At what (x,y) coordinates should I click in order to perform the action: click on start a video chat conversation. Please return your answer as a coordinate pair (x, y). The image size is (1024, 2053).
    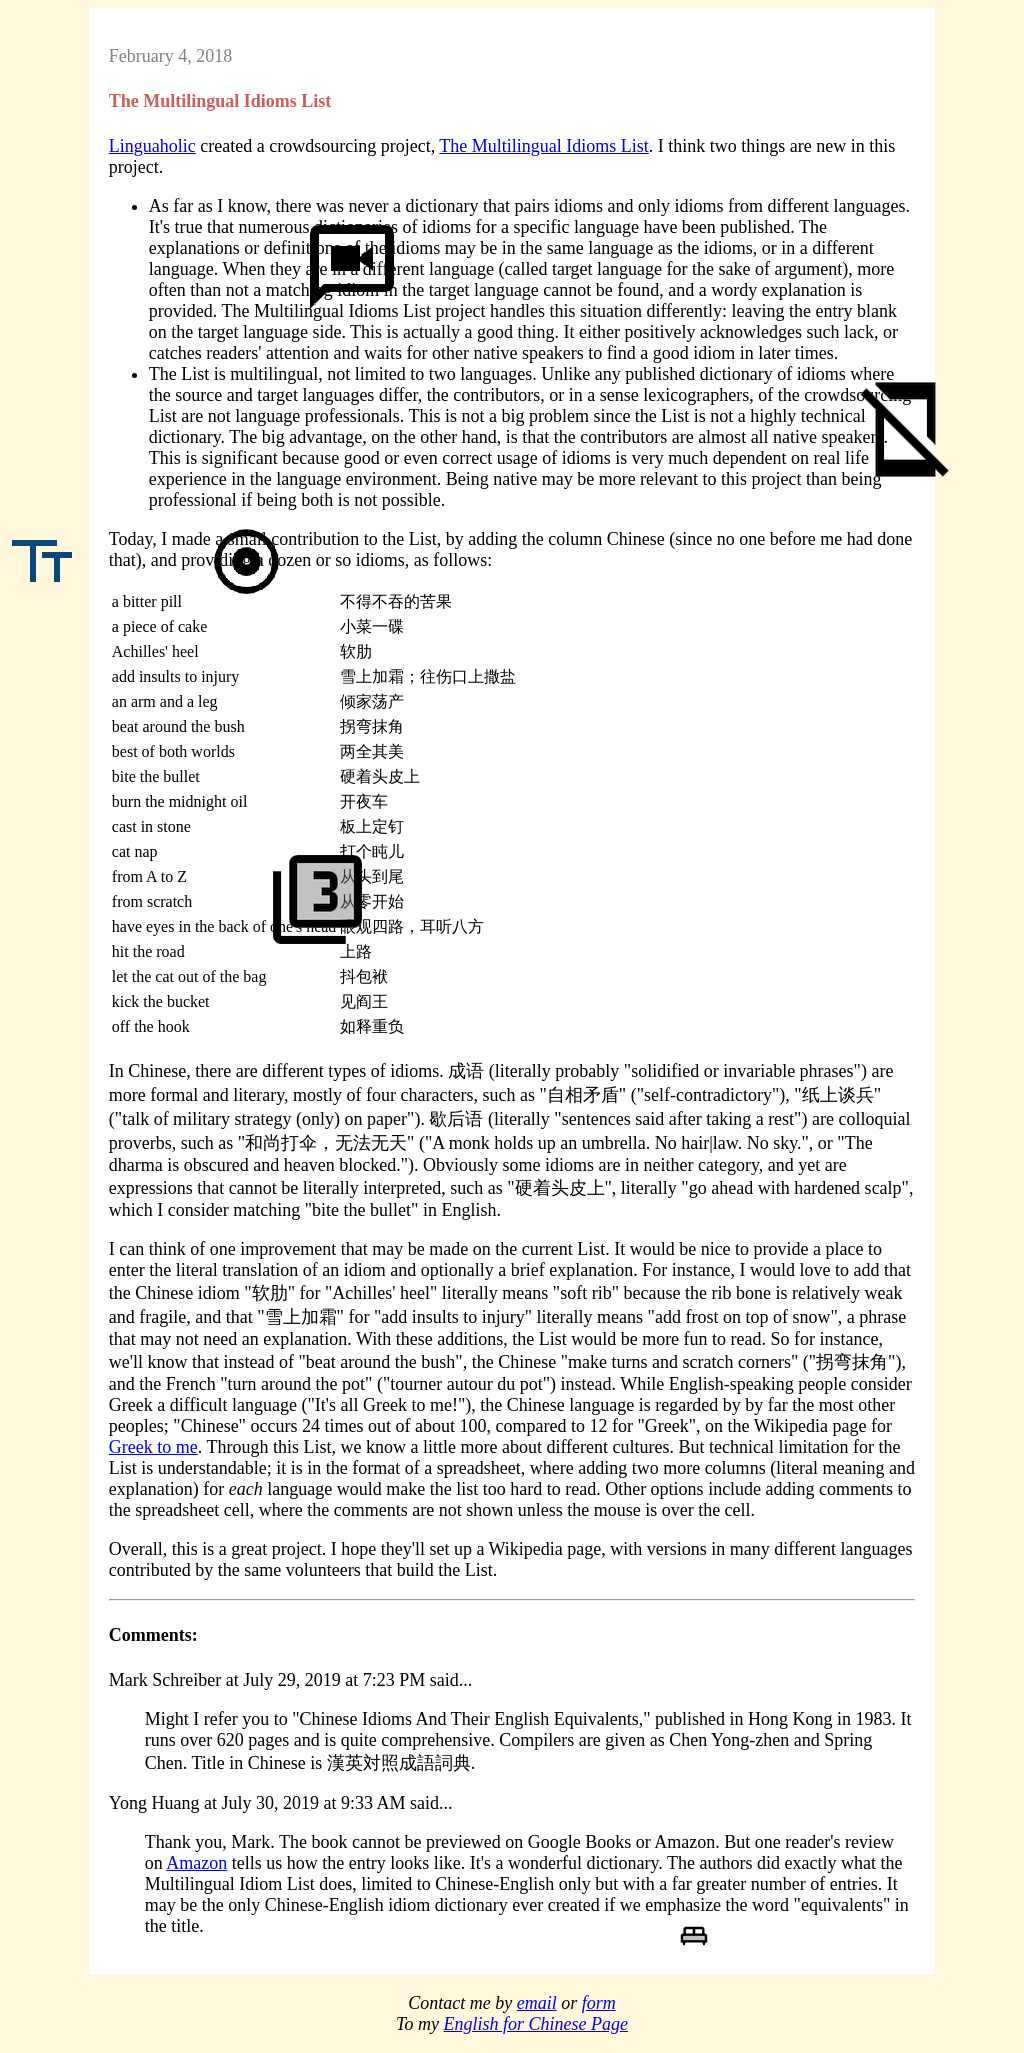
    Looking at the image, I should click on (352, 267).